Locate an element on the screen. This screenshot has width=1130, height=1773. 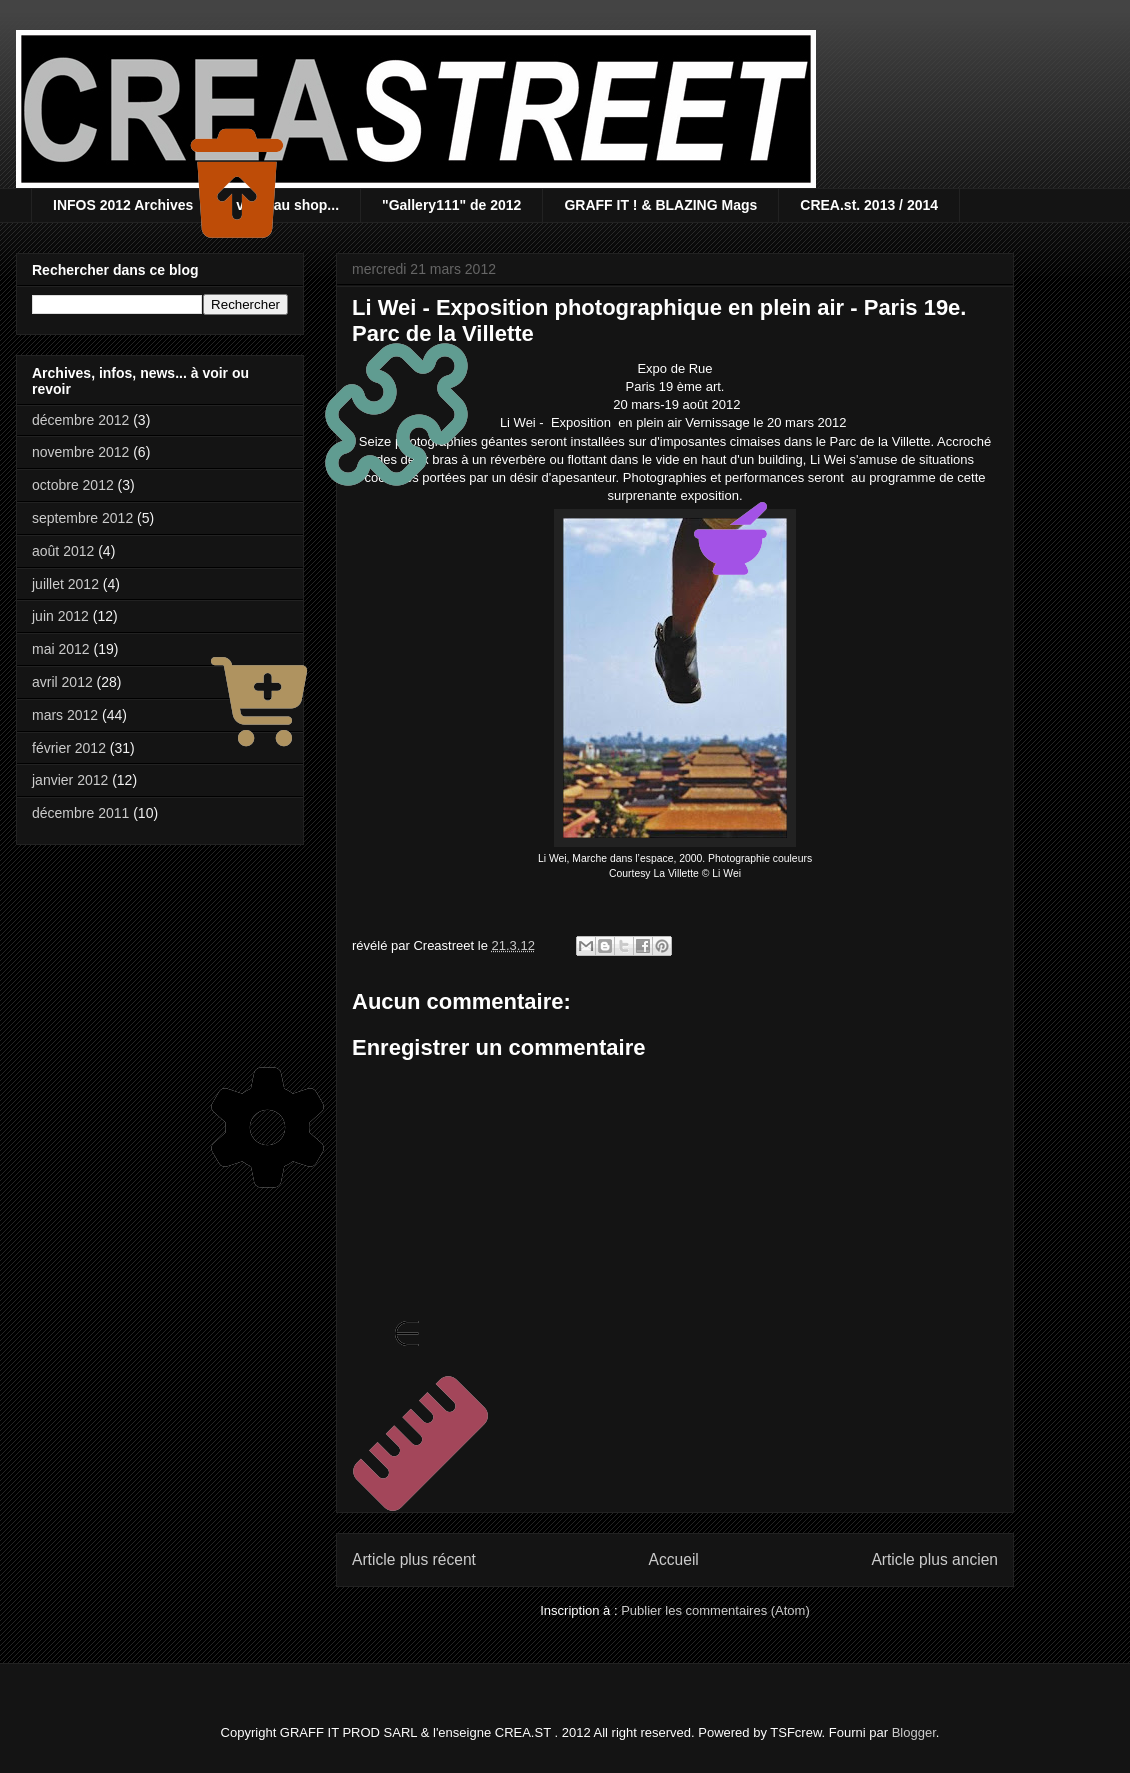
access pharmacy or medication features is located at coordinates (730, 538).